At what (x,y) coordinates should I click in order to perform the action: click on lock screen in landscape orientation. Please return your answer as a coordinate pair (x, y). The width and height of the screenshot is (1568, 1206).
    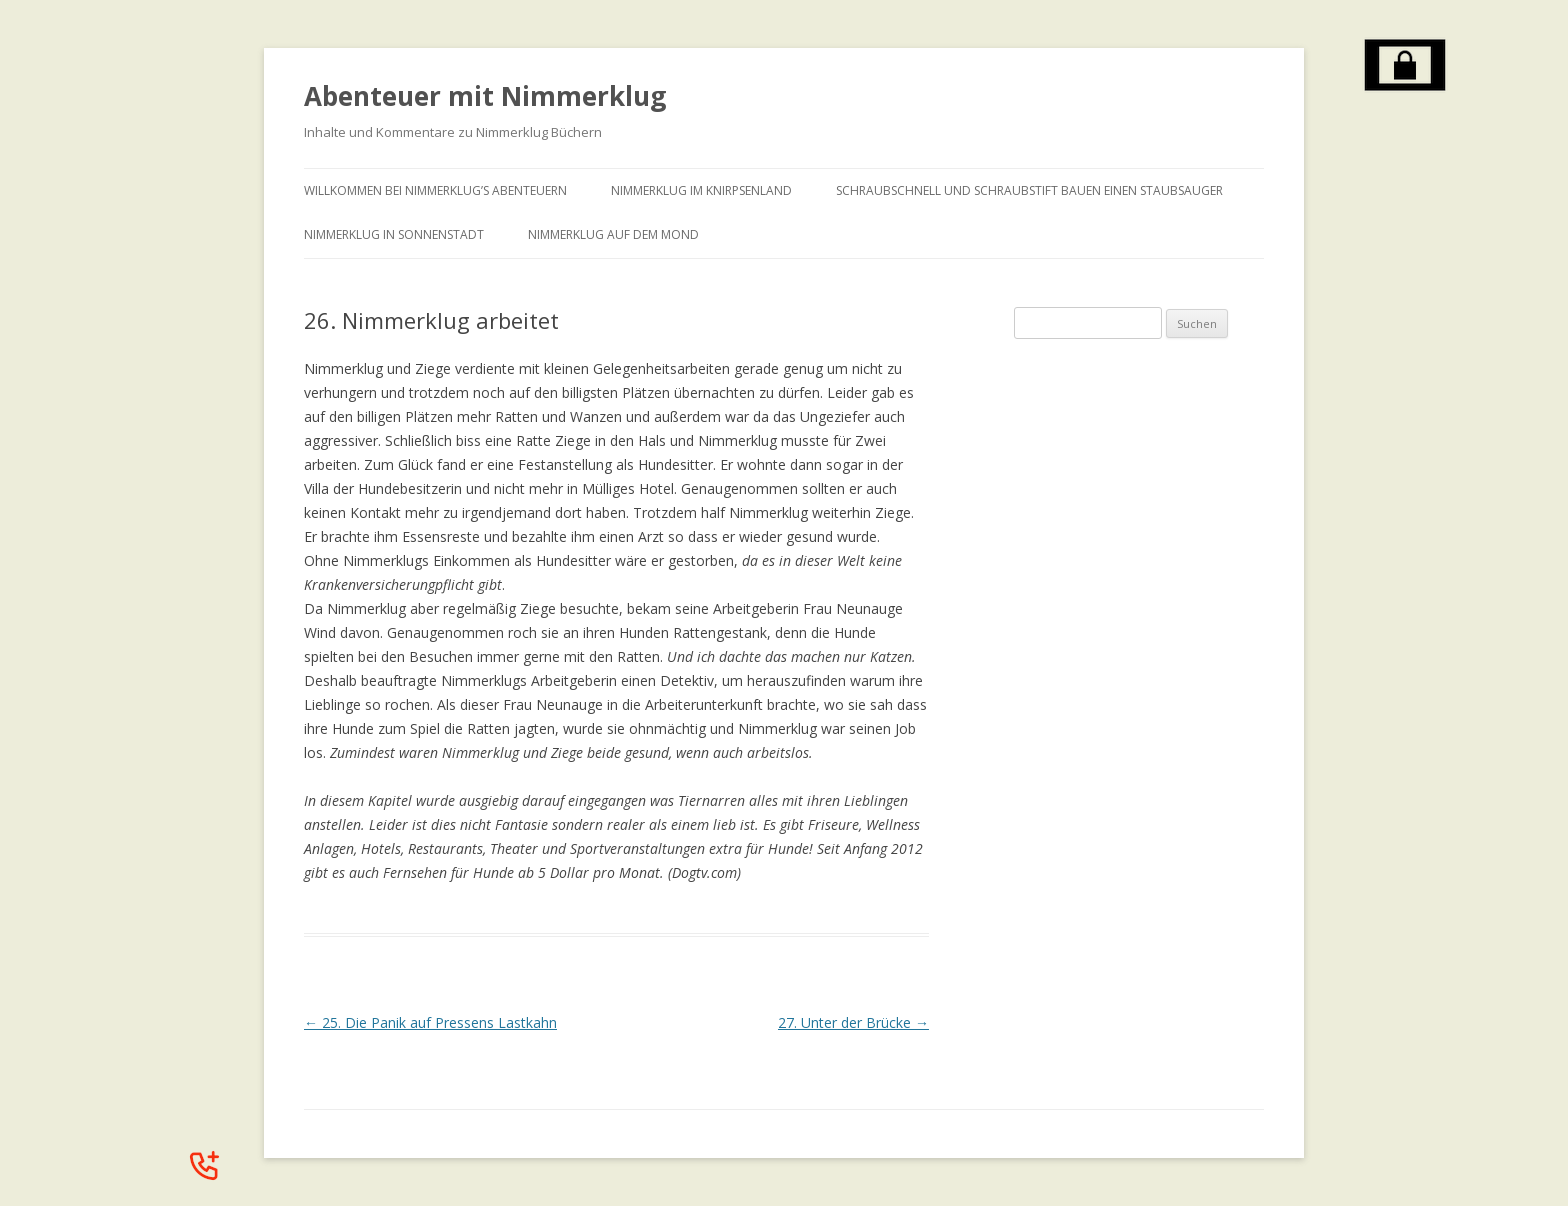
    Looking at the image, I should click on (1405, 65).